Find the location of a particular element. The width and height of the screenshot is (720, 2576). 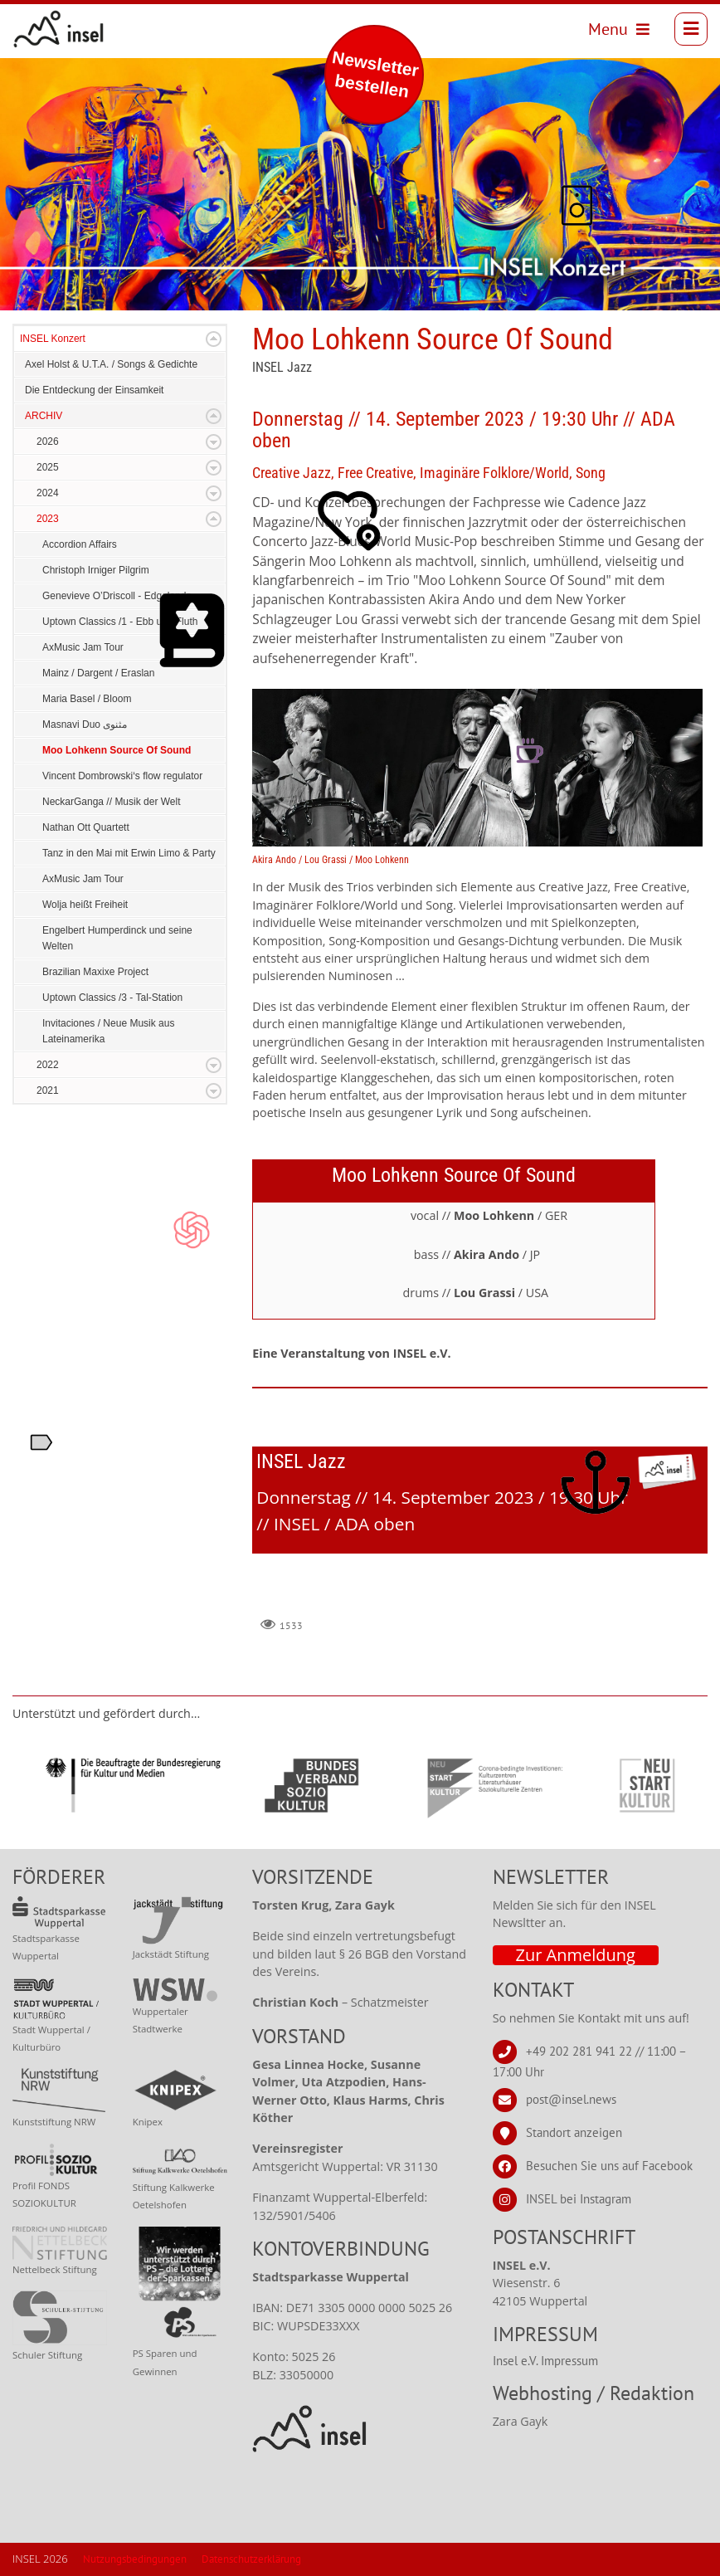

anchor link to a fixed section on a page is located at coordinates (596, 1482).